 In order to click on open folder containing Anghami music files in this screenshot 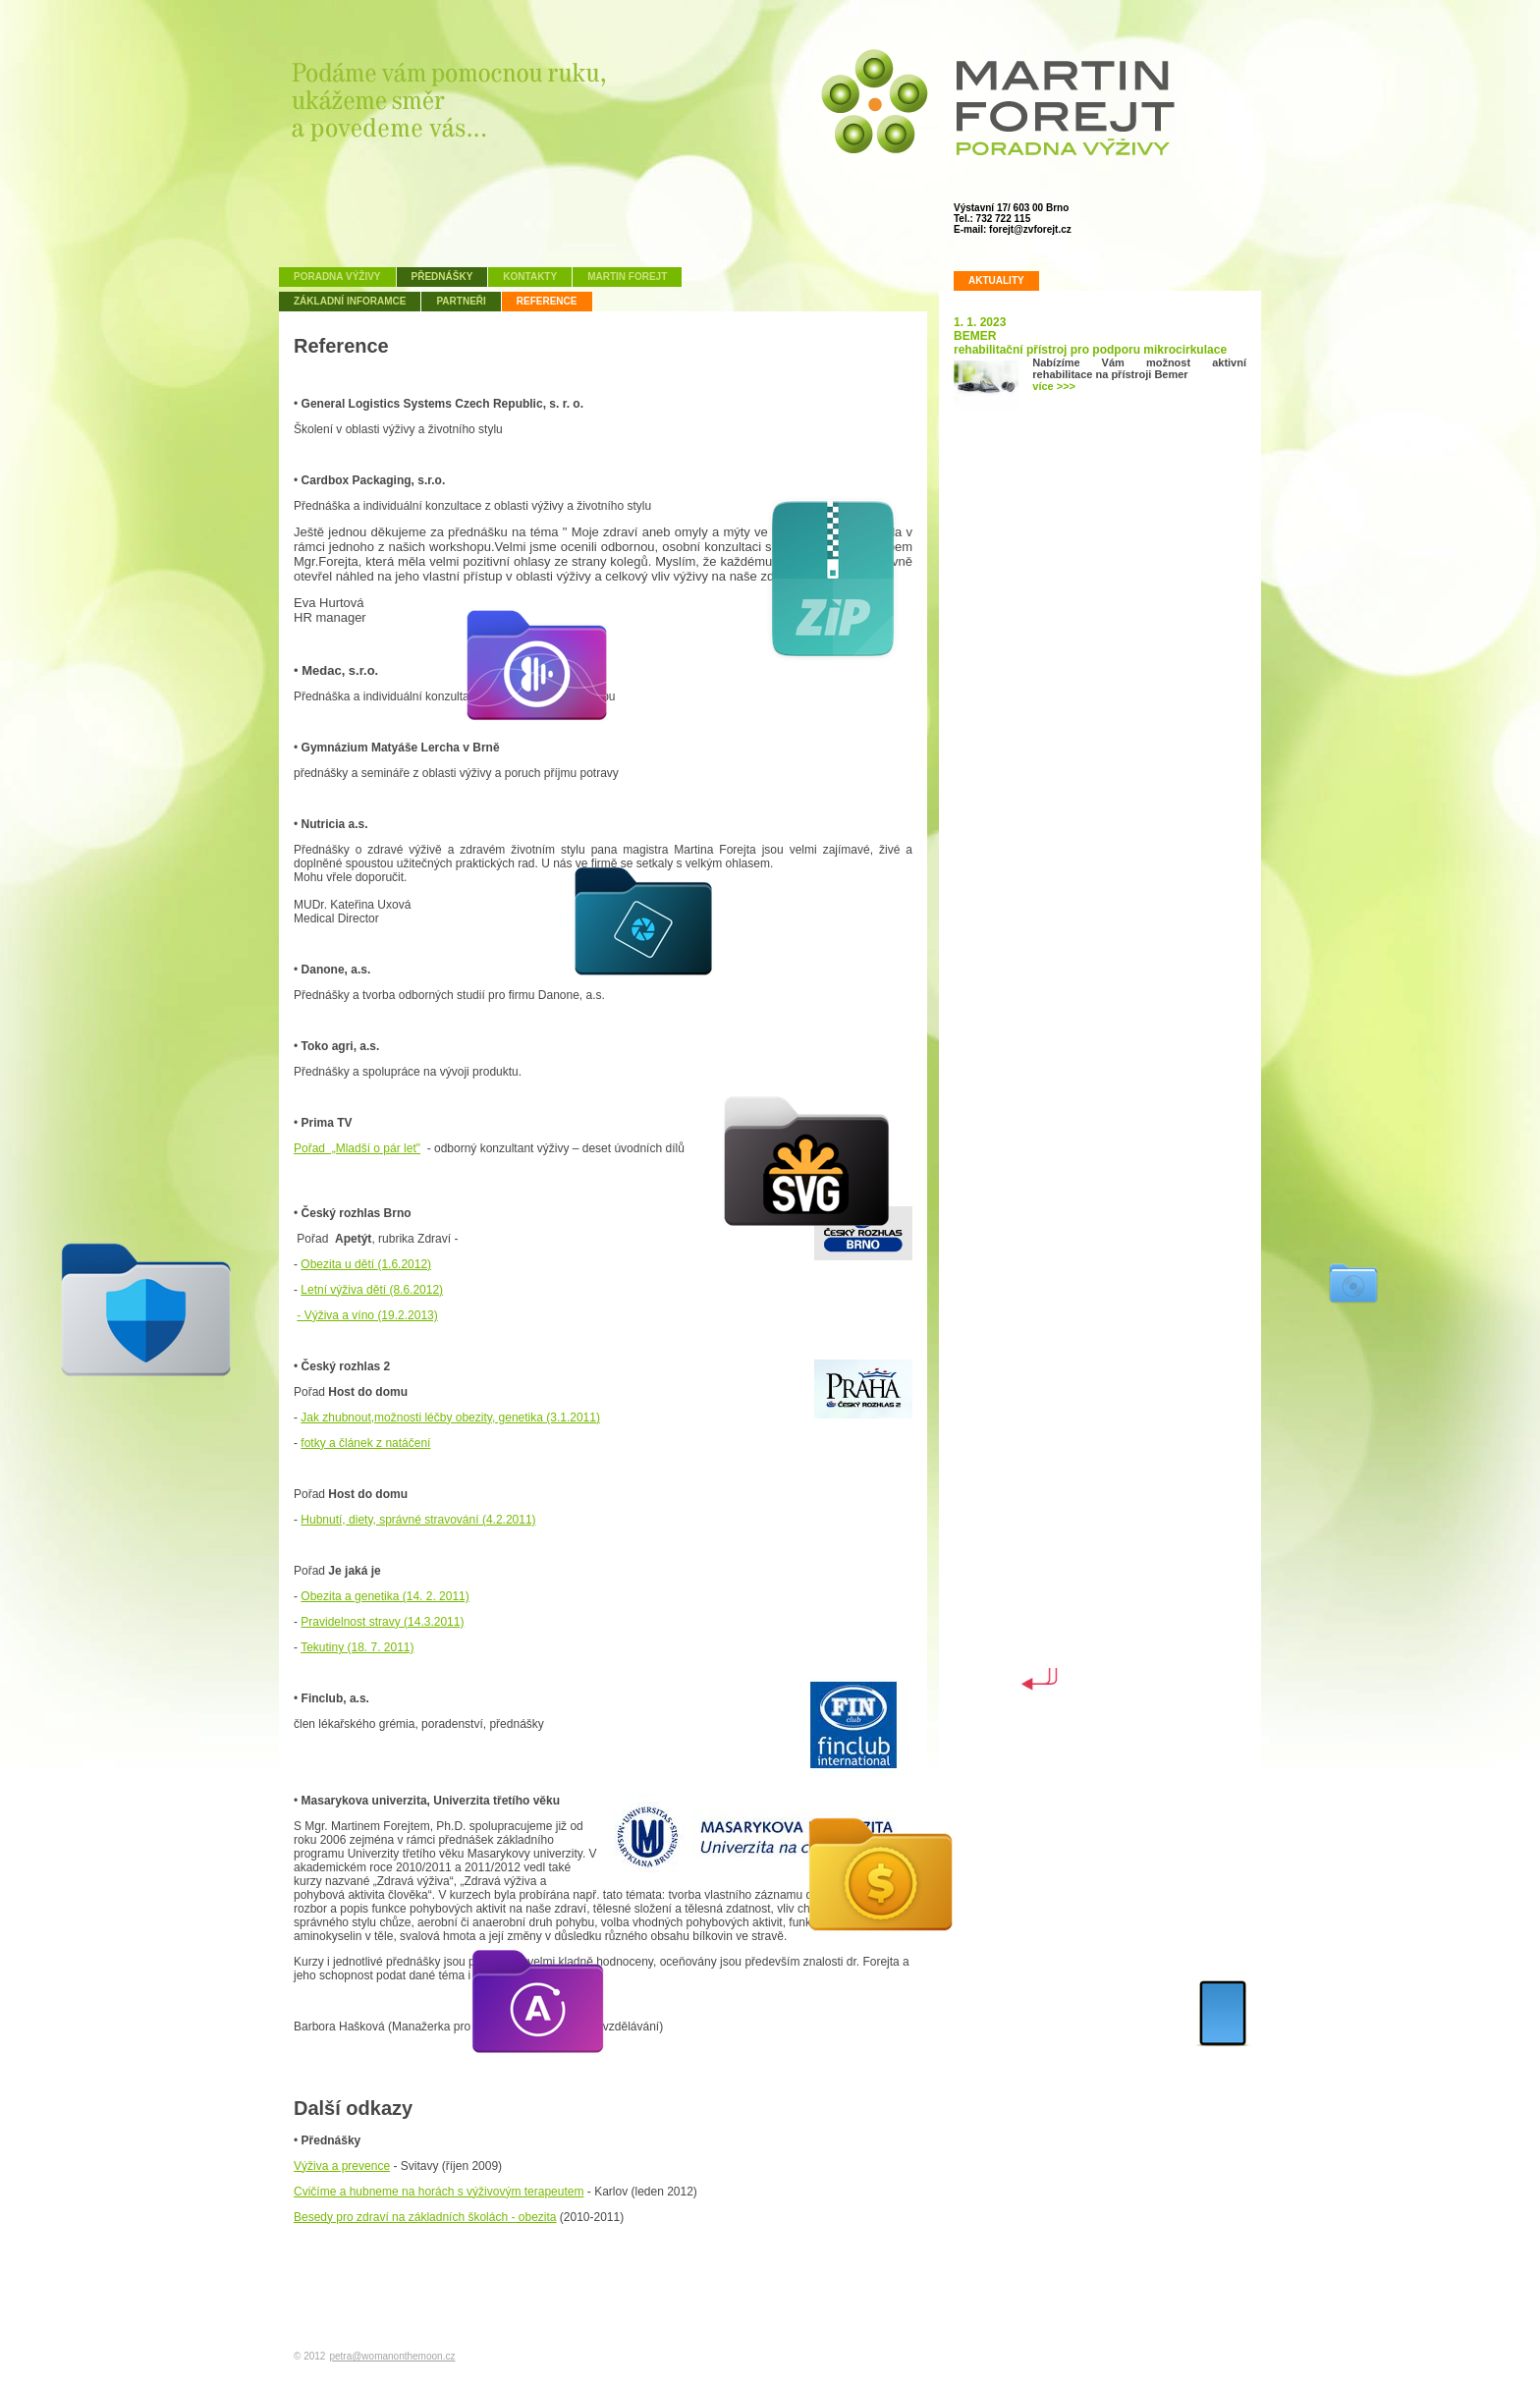, I will do `click(536, 669)`.